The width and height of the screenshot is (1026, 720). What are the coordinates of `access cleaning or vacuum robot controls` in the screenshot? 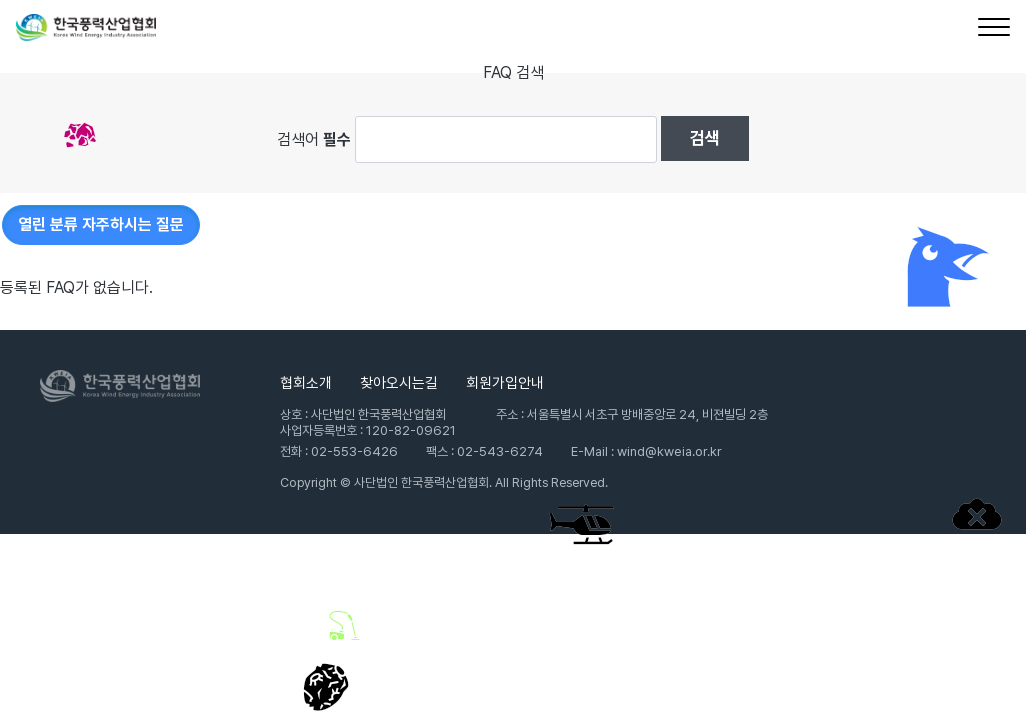 It's located at (344, 625).